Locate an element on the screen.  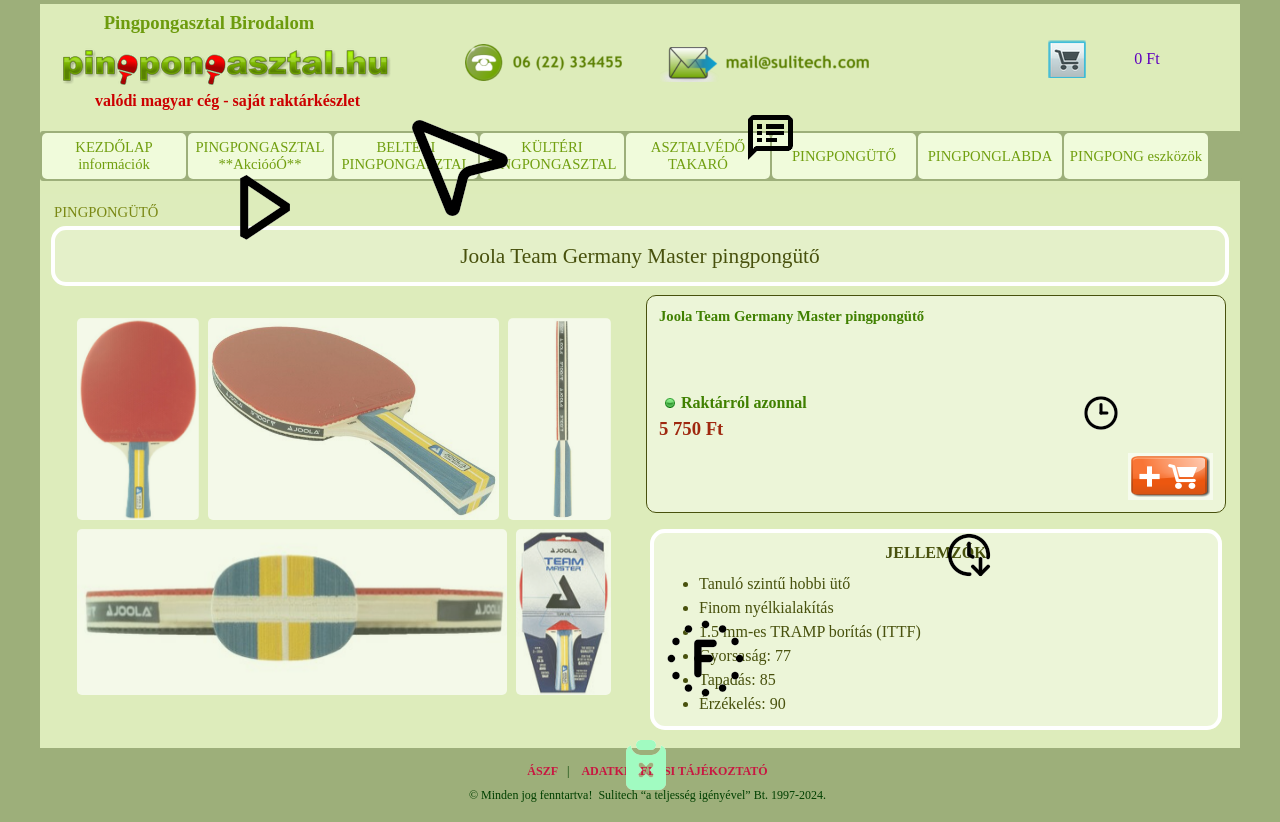
start debugging session is located at coordinates (260, 205).